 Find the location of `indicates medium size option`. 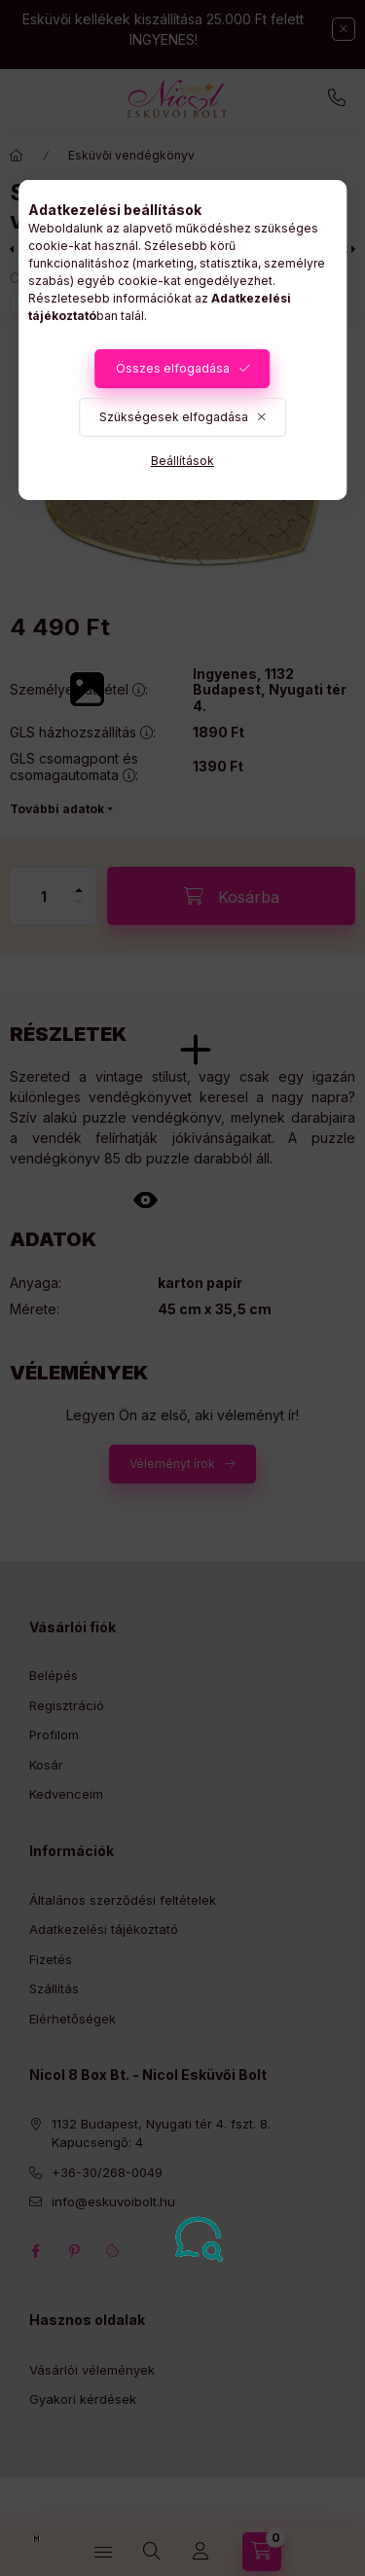

indicates medium size option is located at coordinates (36, 2538).